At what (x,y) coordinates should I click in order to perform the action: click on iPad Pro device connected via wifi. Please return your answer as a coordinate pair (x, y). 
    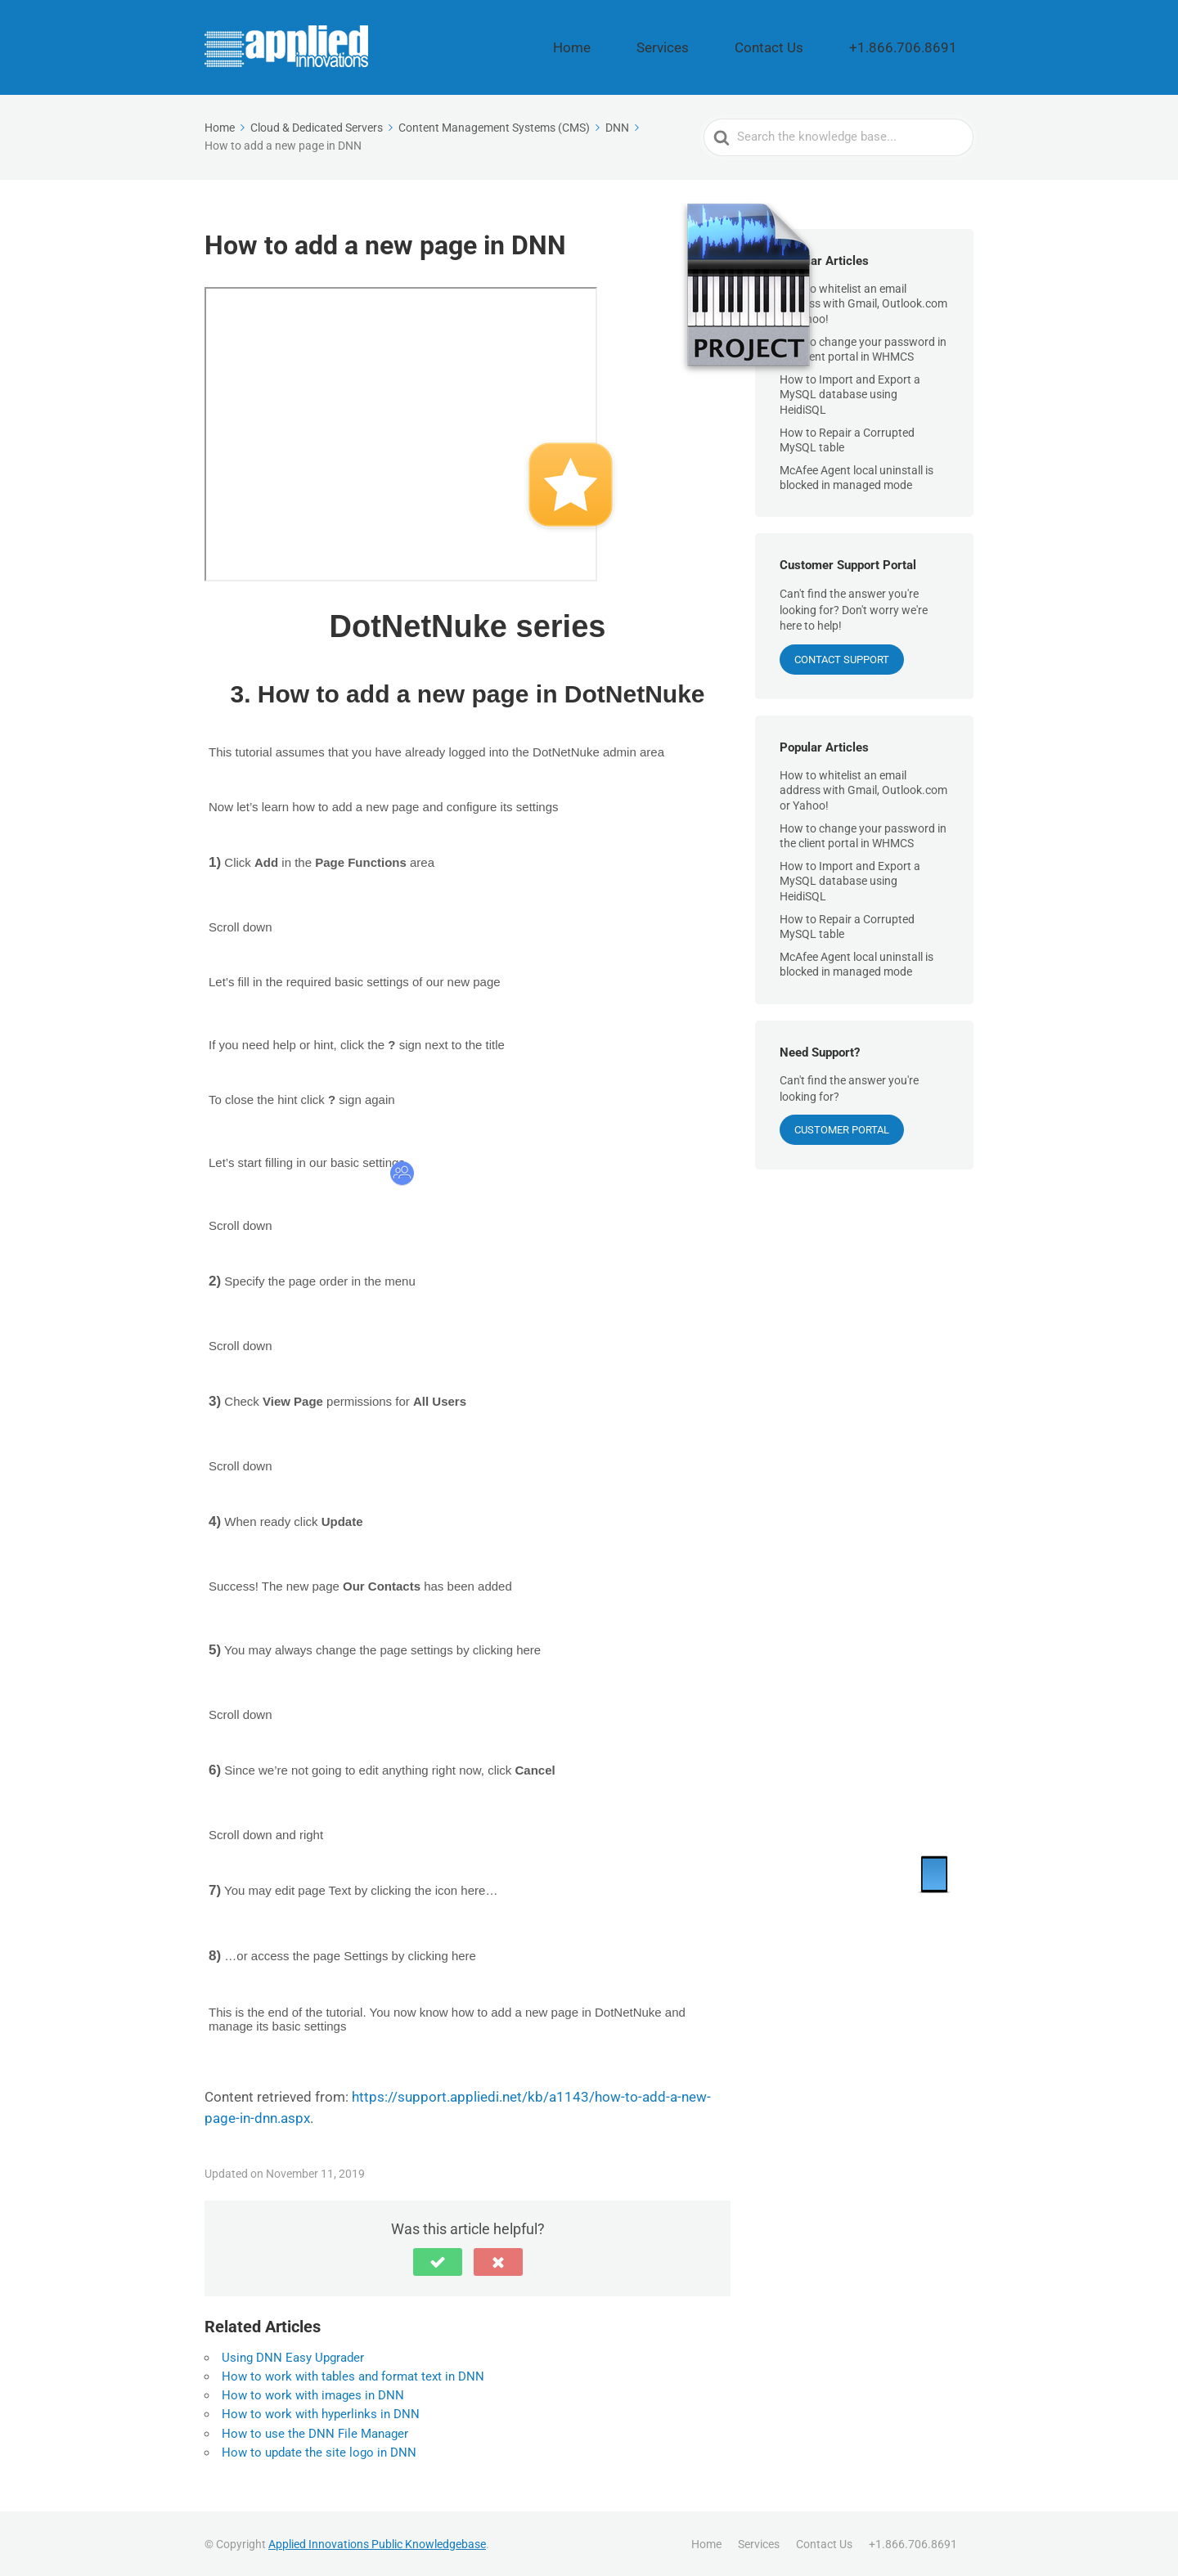
    Looking at the image, I should click on (934, 1874).